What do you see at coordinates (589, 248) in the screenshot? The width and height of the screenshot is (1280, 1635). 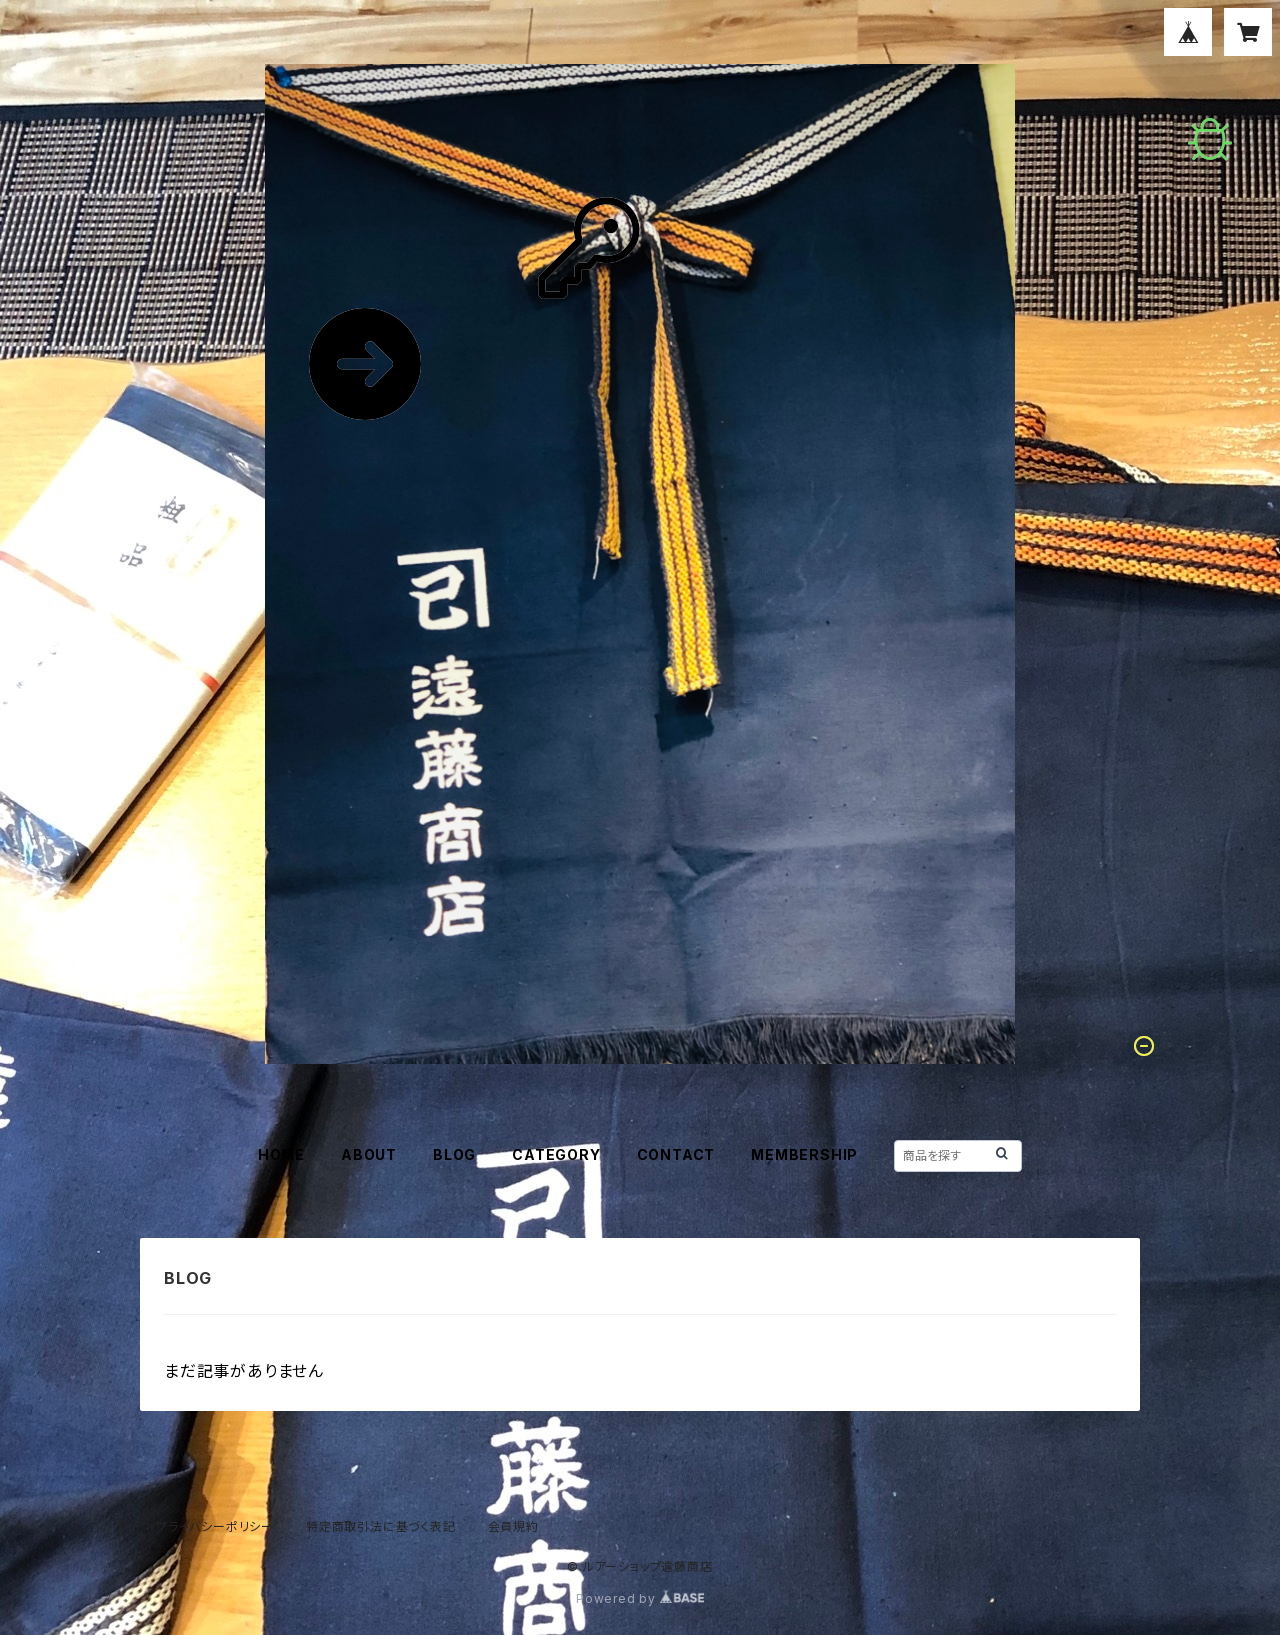 I see `access security or authentication settings` at bounding box center [589, 248].